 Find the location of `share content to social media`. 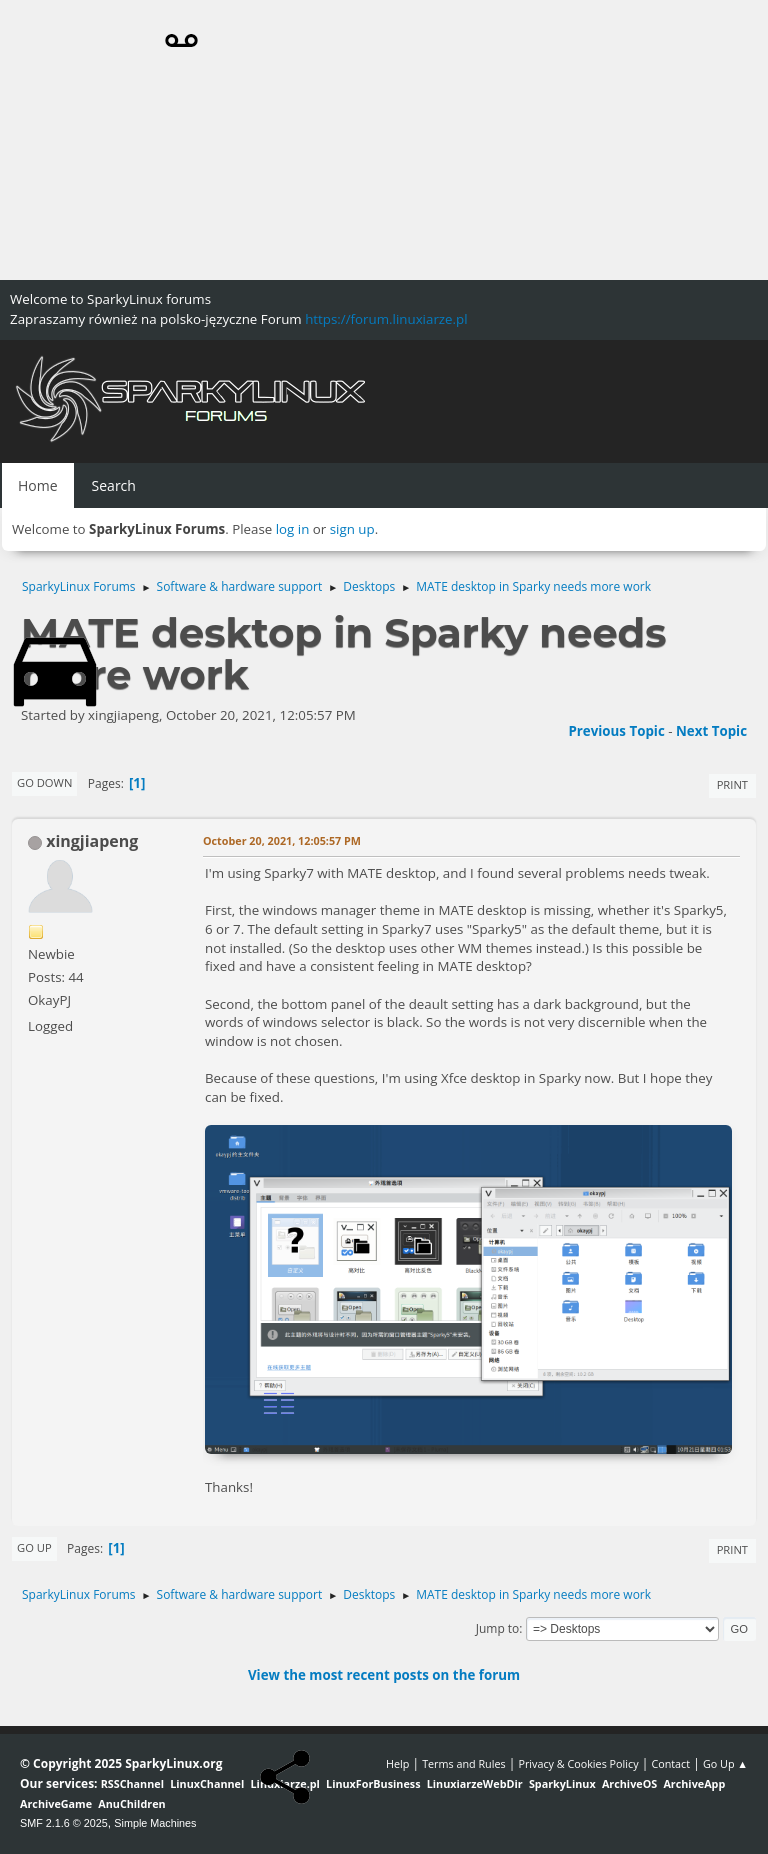

share content to social media is located at coordinates (285, 1777).